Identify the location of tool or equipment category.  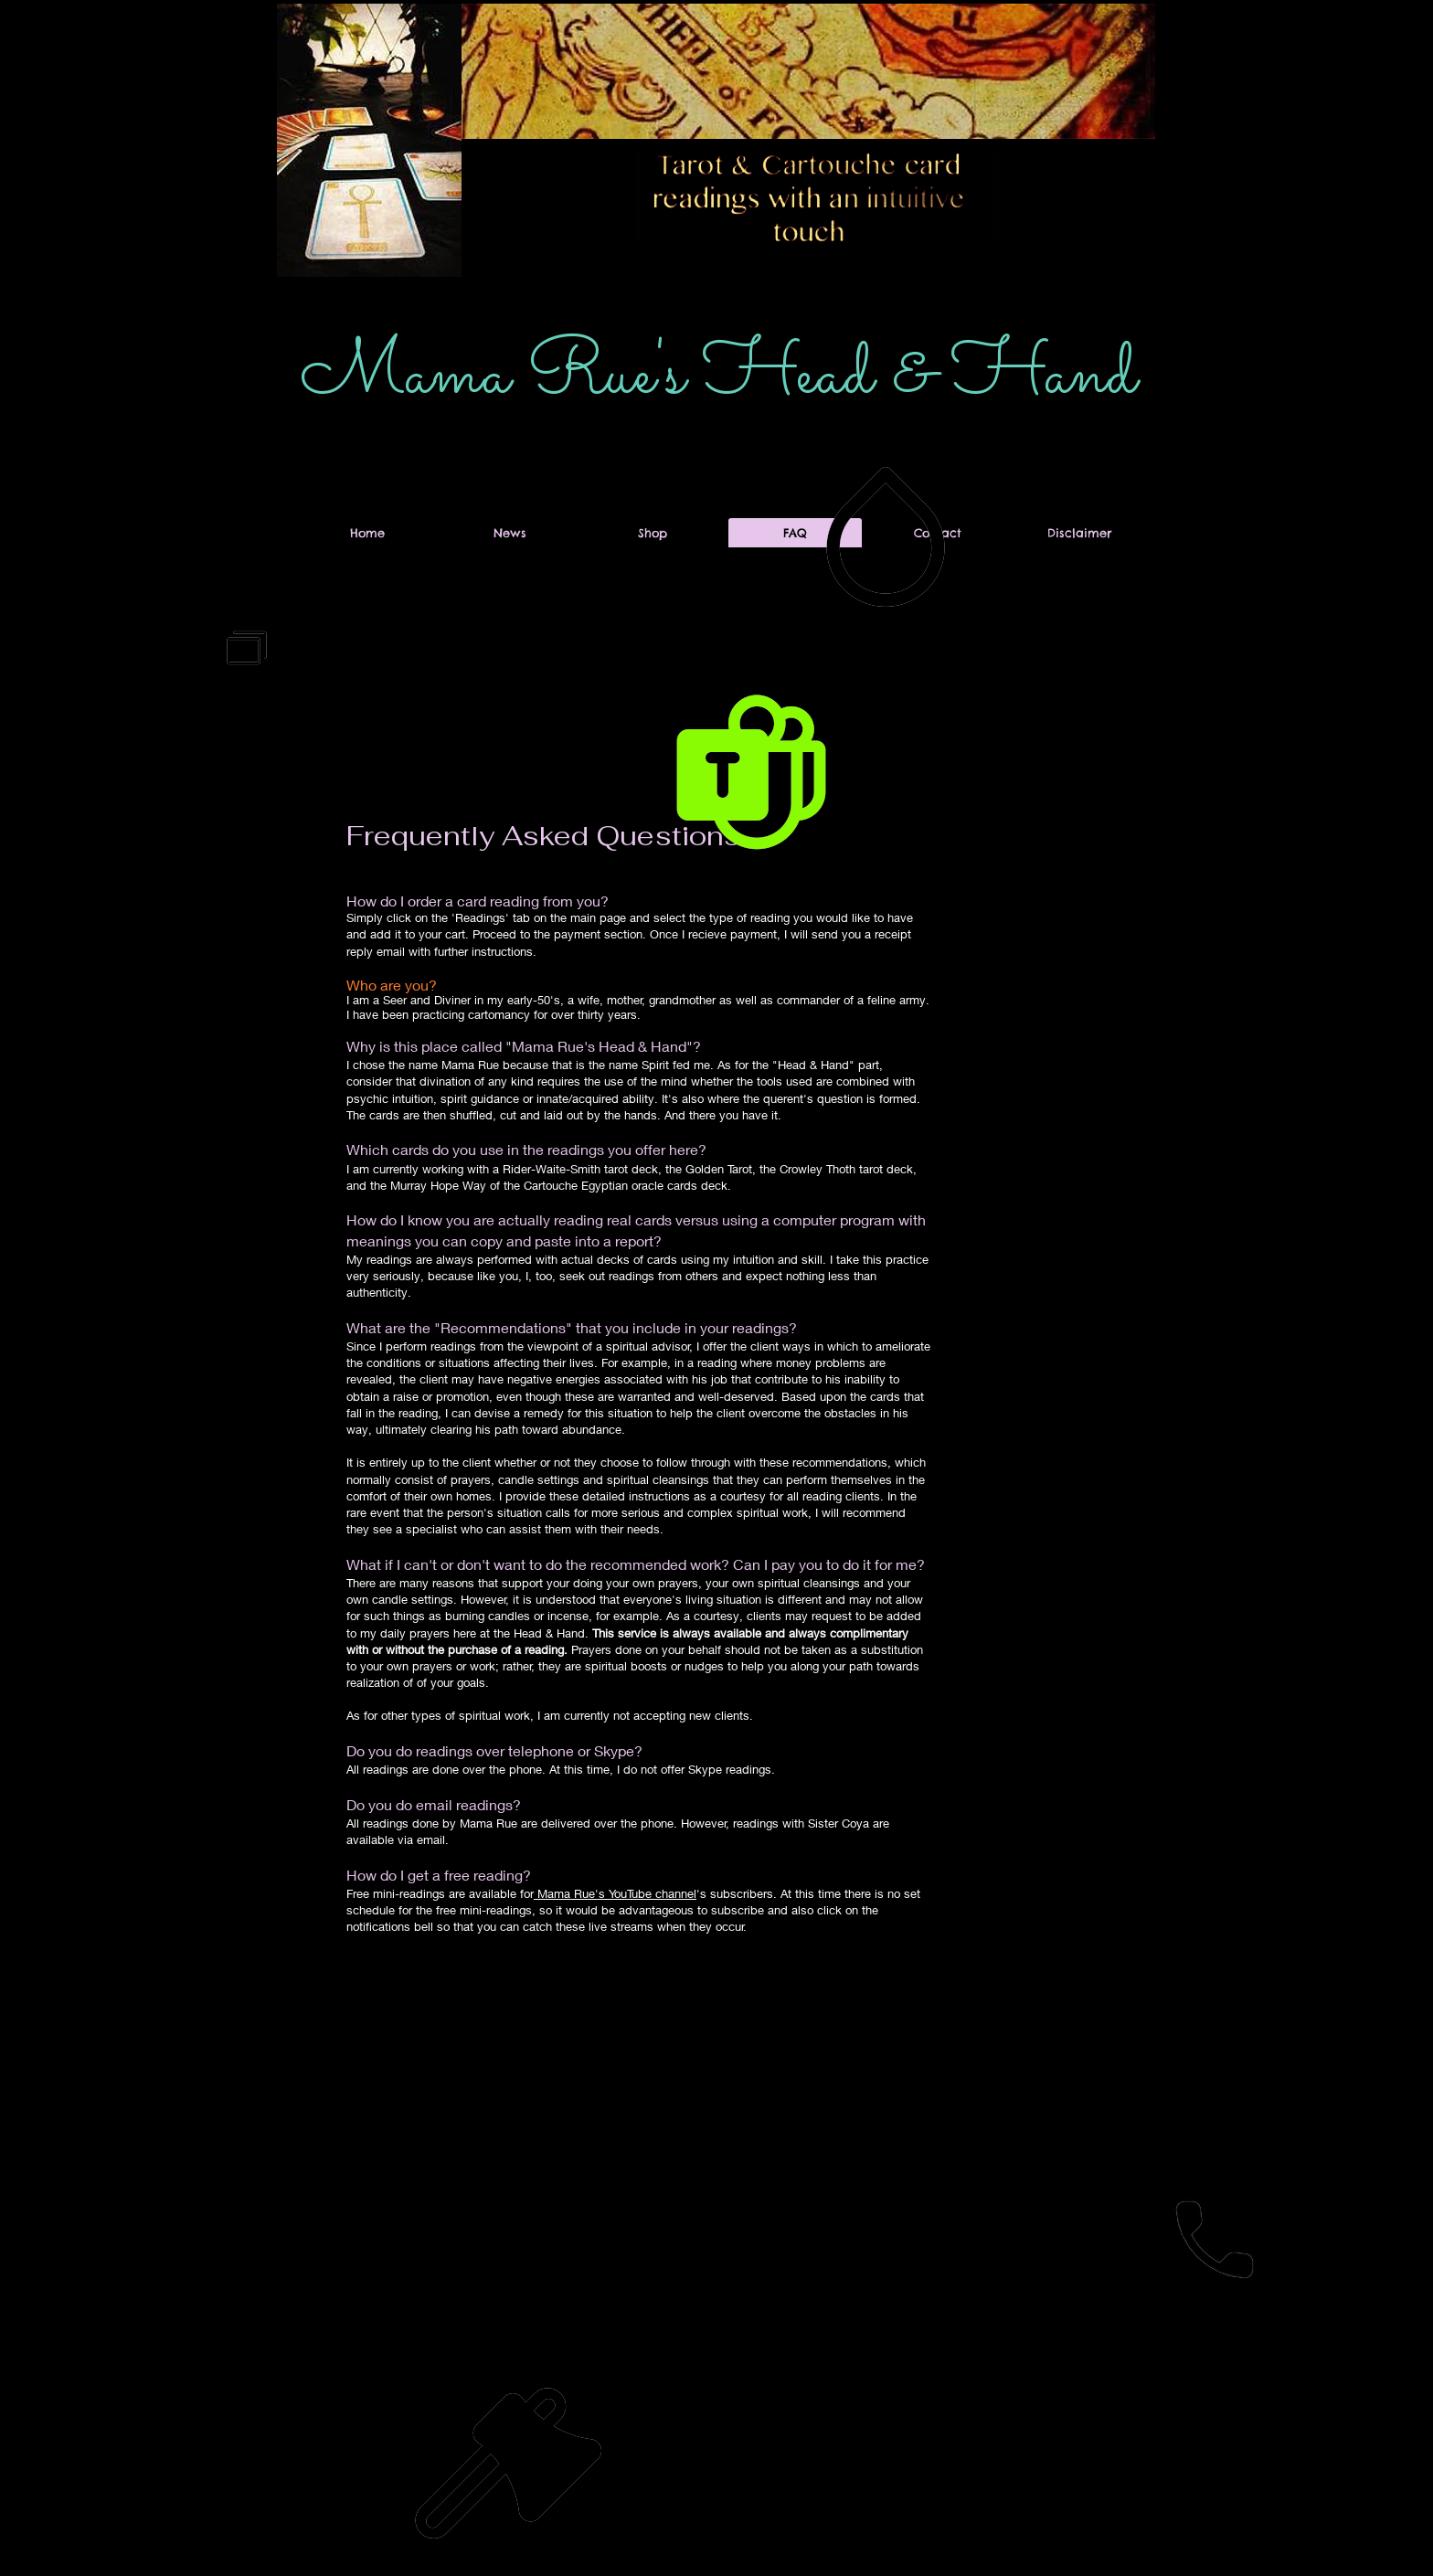
(508, 2469).